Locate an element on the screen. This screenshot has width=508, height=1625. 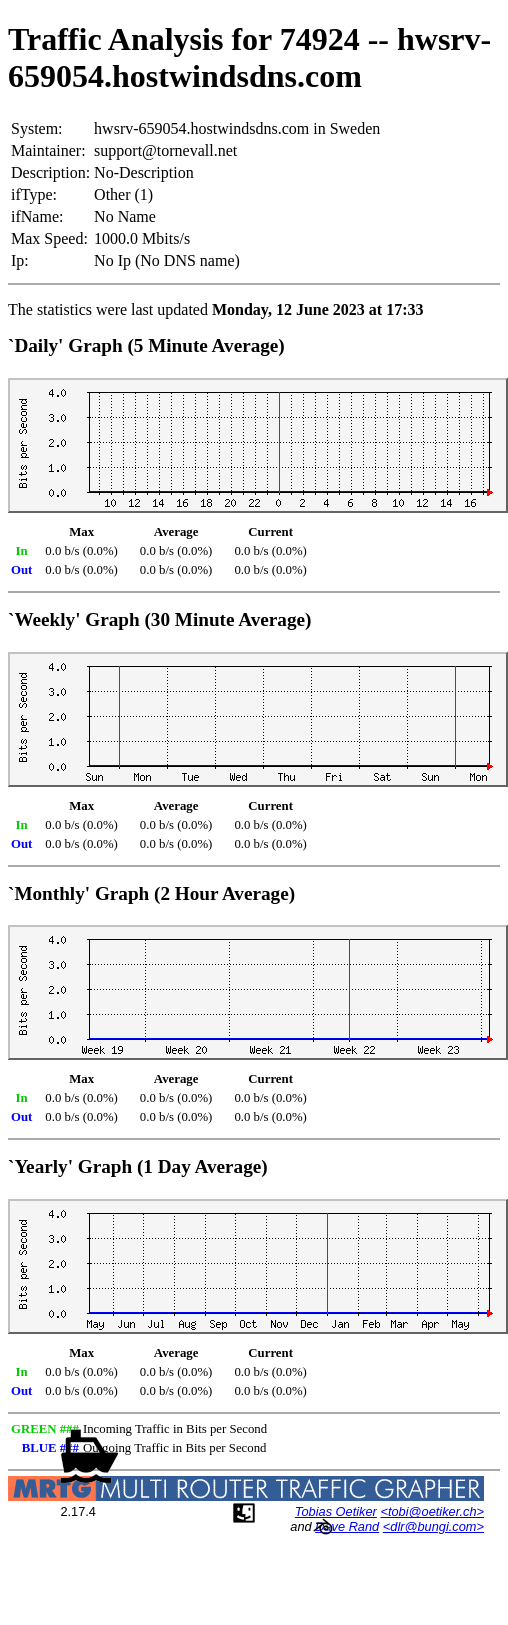
open finder to browse files and folders is located at coordinates (244, 1513).